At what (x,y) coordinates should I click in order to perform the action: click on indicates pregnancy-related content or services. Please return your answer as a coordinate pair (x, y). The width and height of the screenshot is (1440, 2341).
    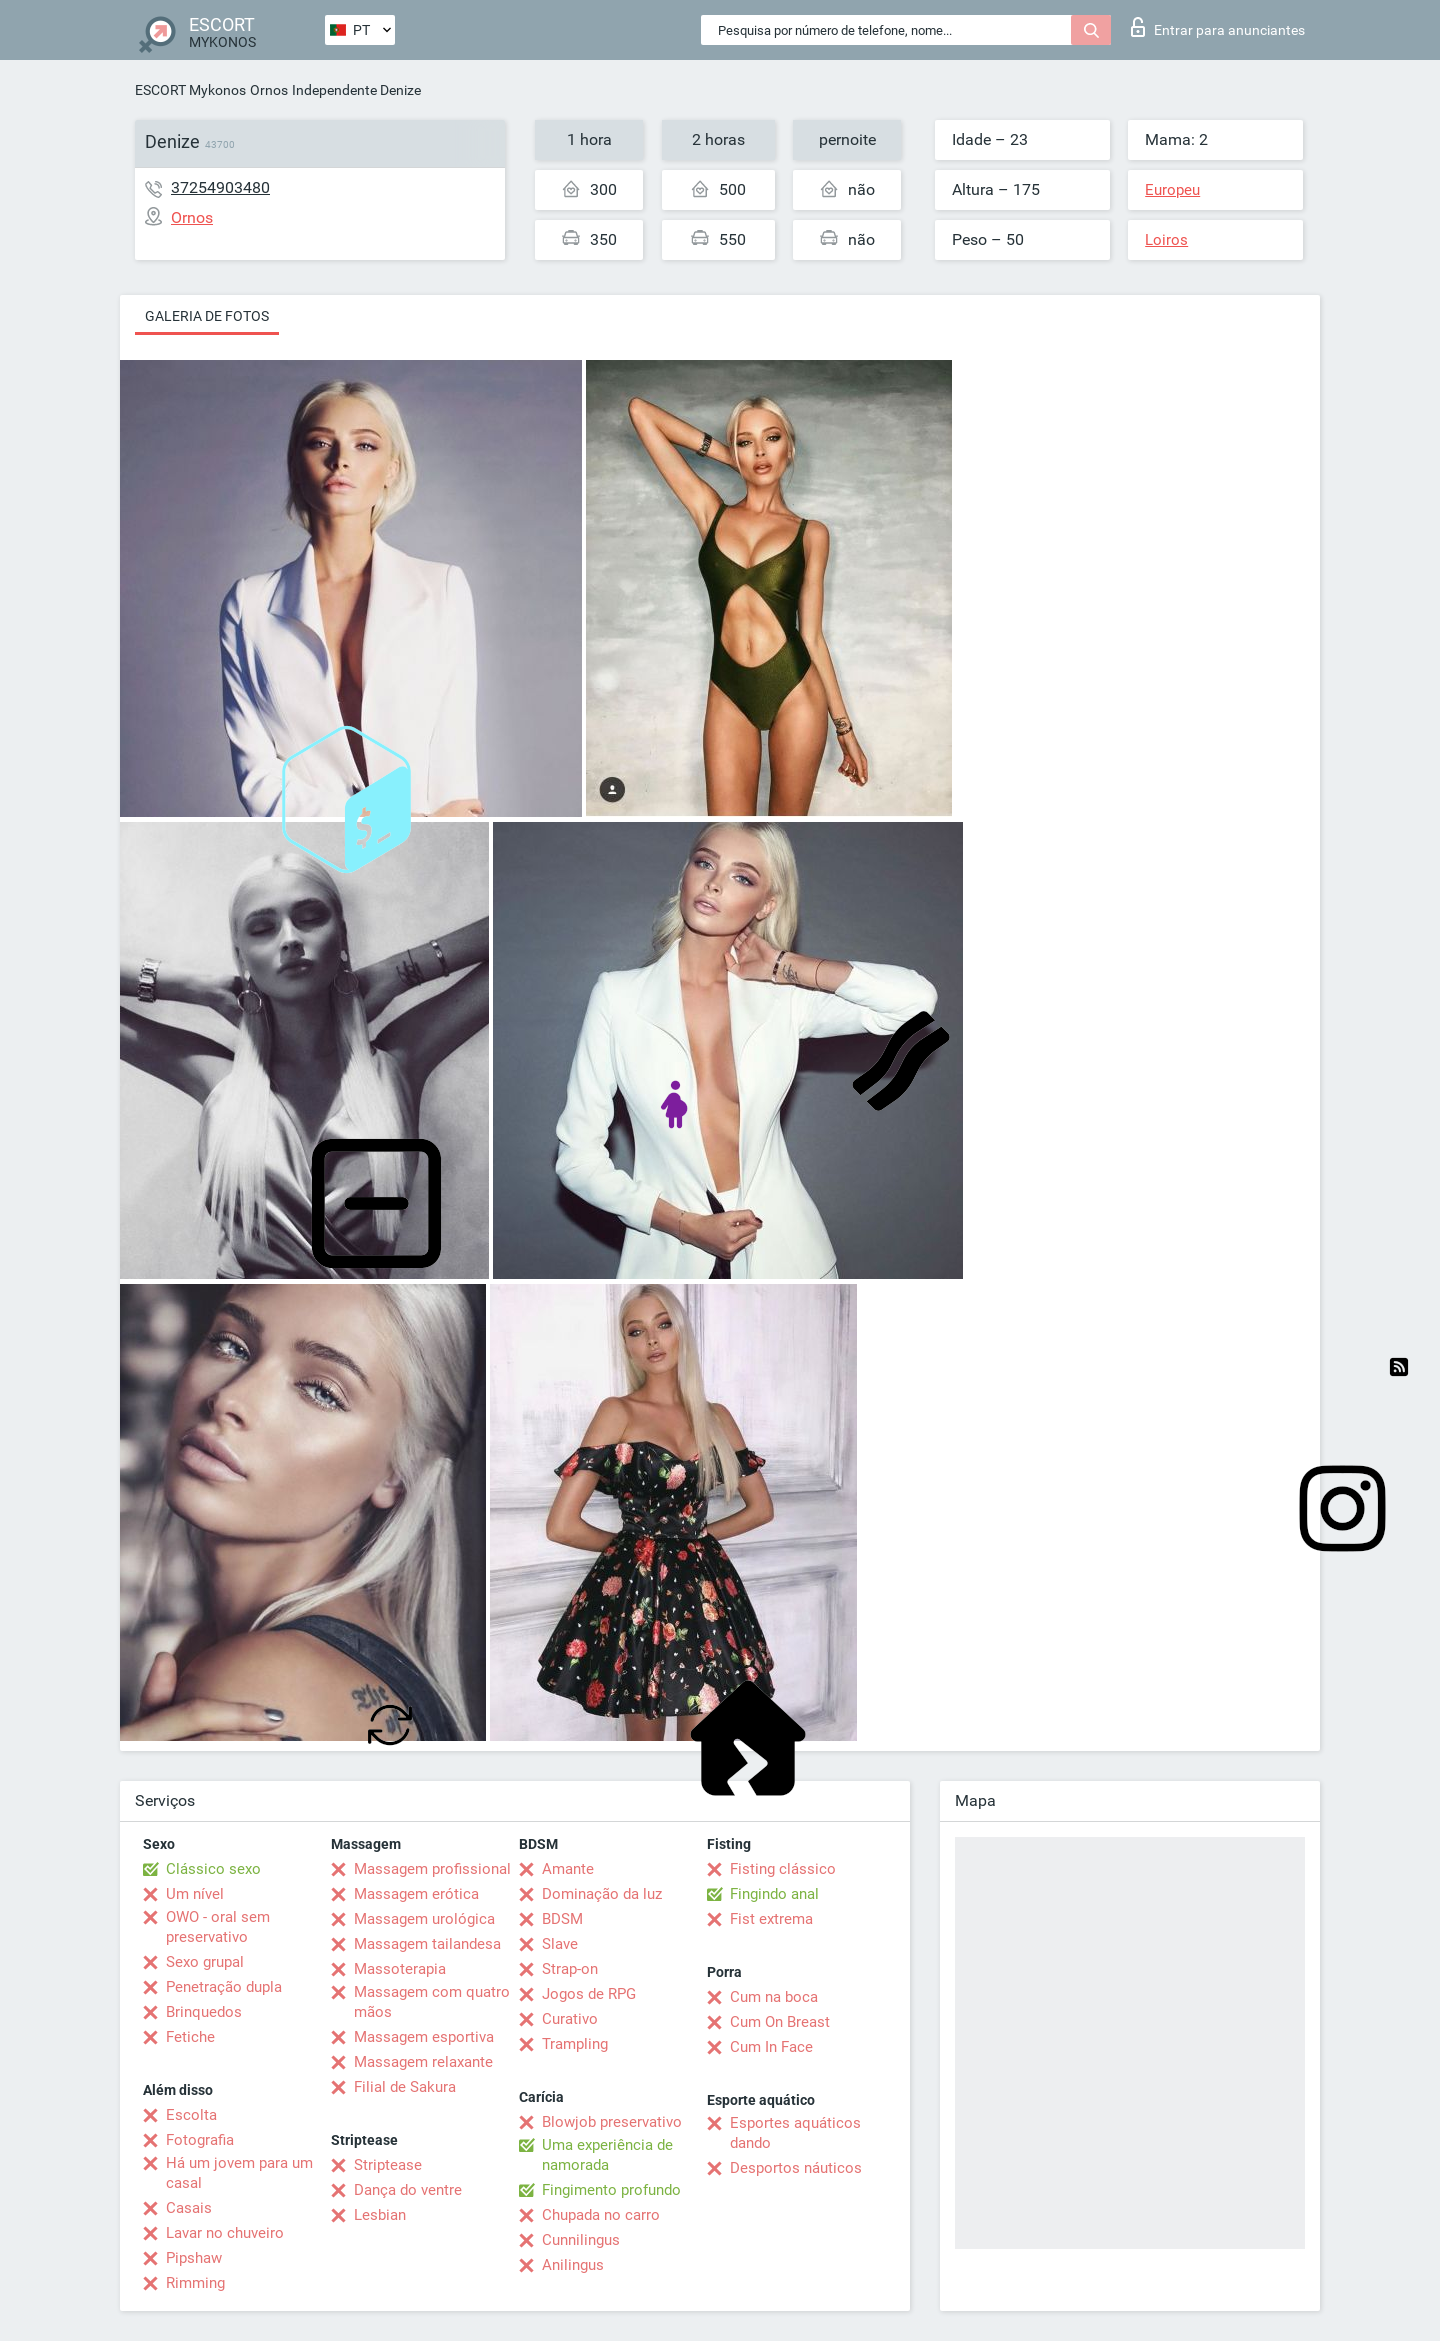
    Looking at the image, I should click on (675, 1104).